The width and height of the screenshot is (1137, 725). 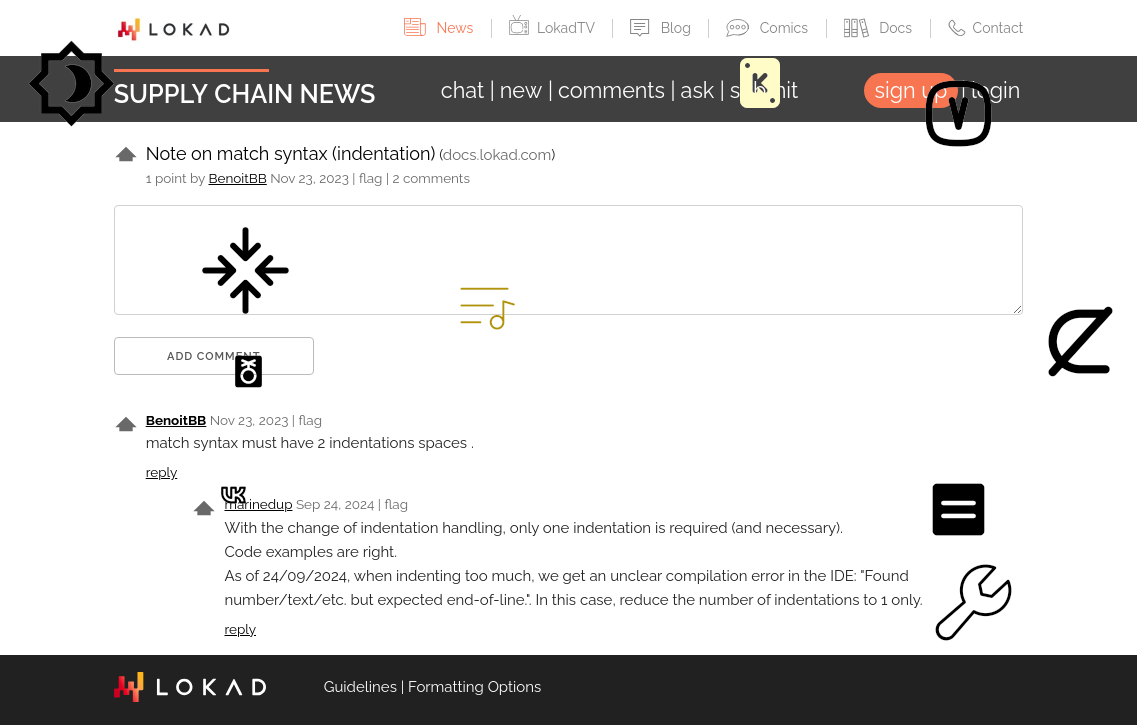 I want to click on indicates nonbinary gender identity option, so click(x=248, y=371).